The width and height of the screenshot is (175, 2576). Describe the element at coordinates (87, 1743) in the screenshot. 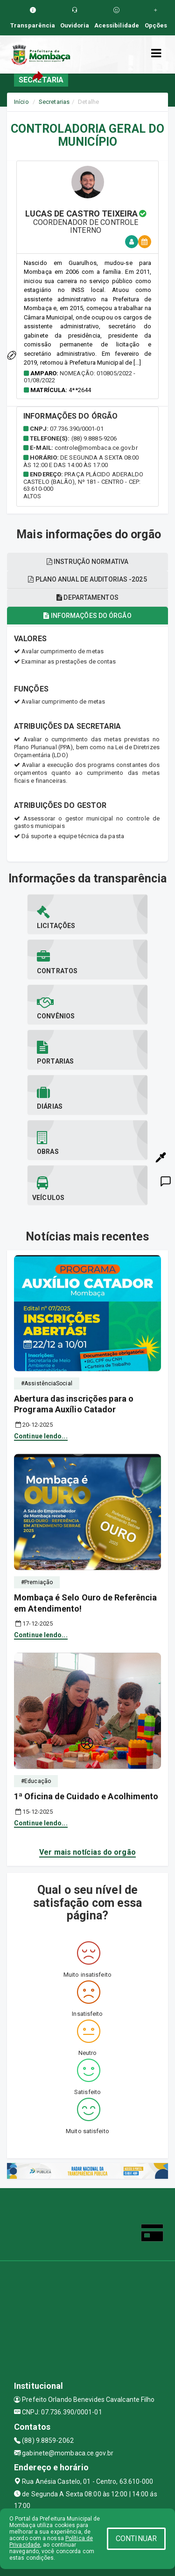

I see `indicates nuclear or radioactive content` at that location.